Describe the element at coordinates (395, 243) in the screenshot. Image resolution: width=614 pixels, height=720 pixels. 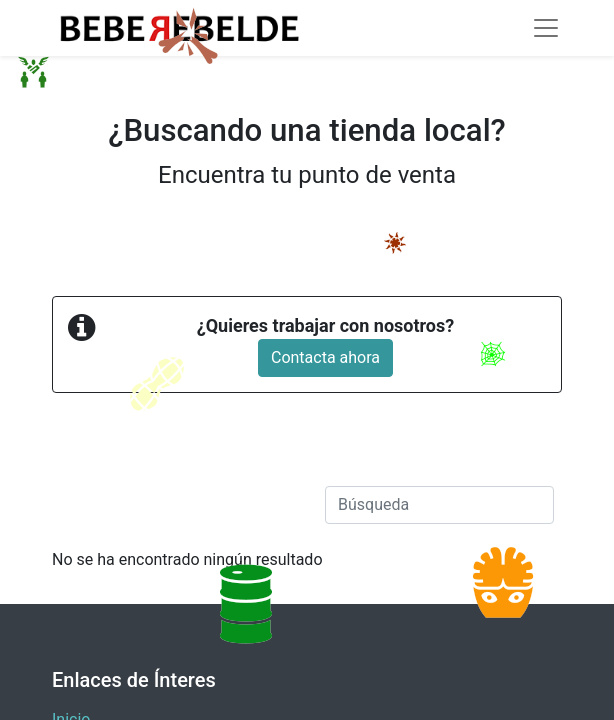
I see `toggle light mode or daytime theme` at that location.